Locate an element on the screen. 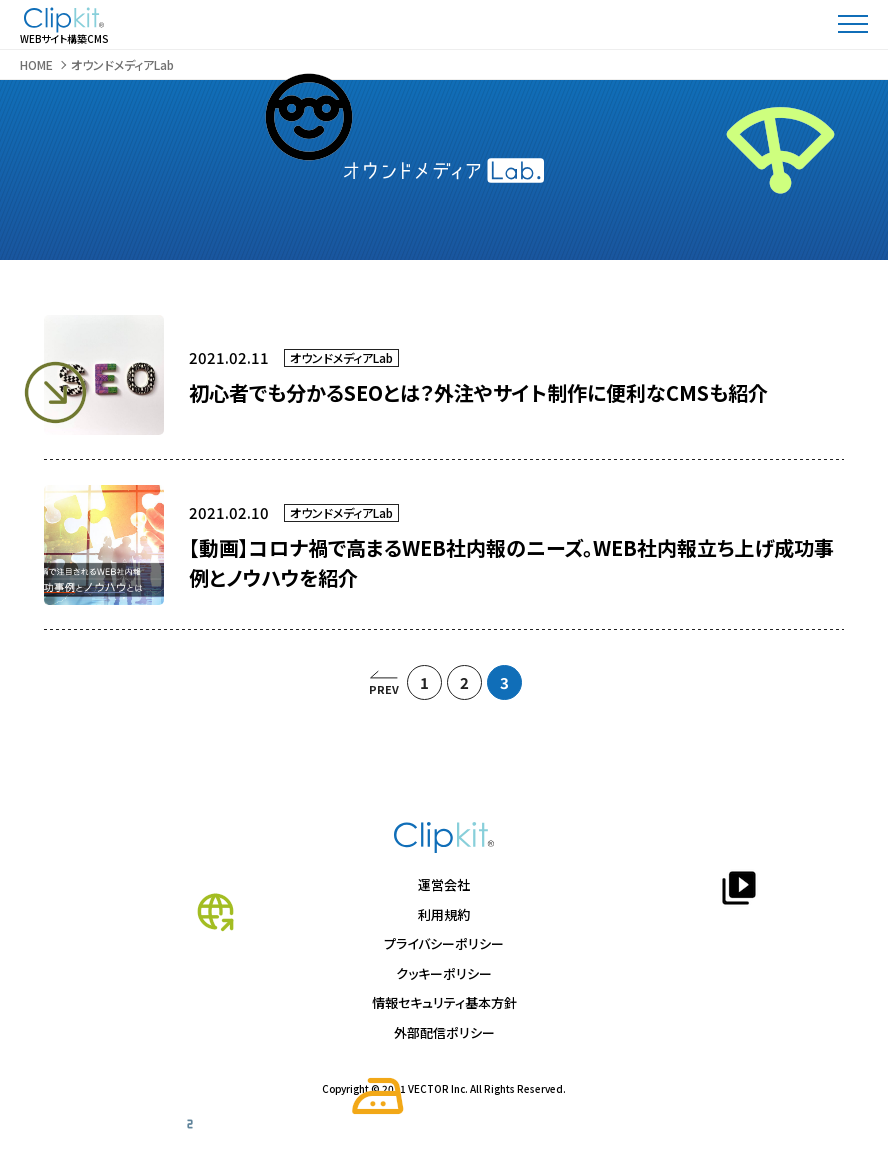  access your video library is located at coordinates (739, 888).